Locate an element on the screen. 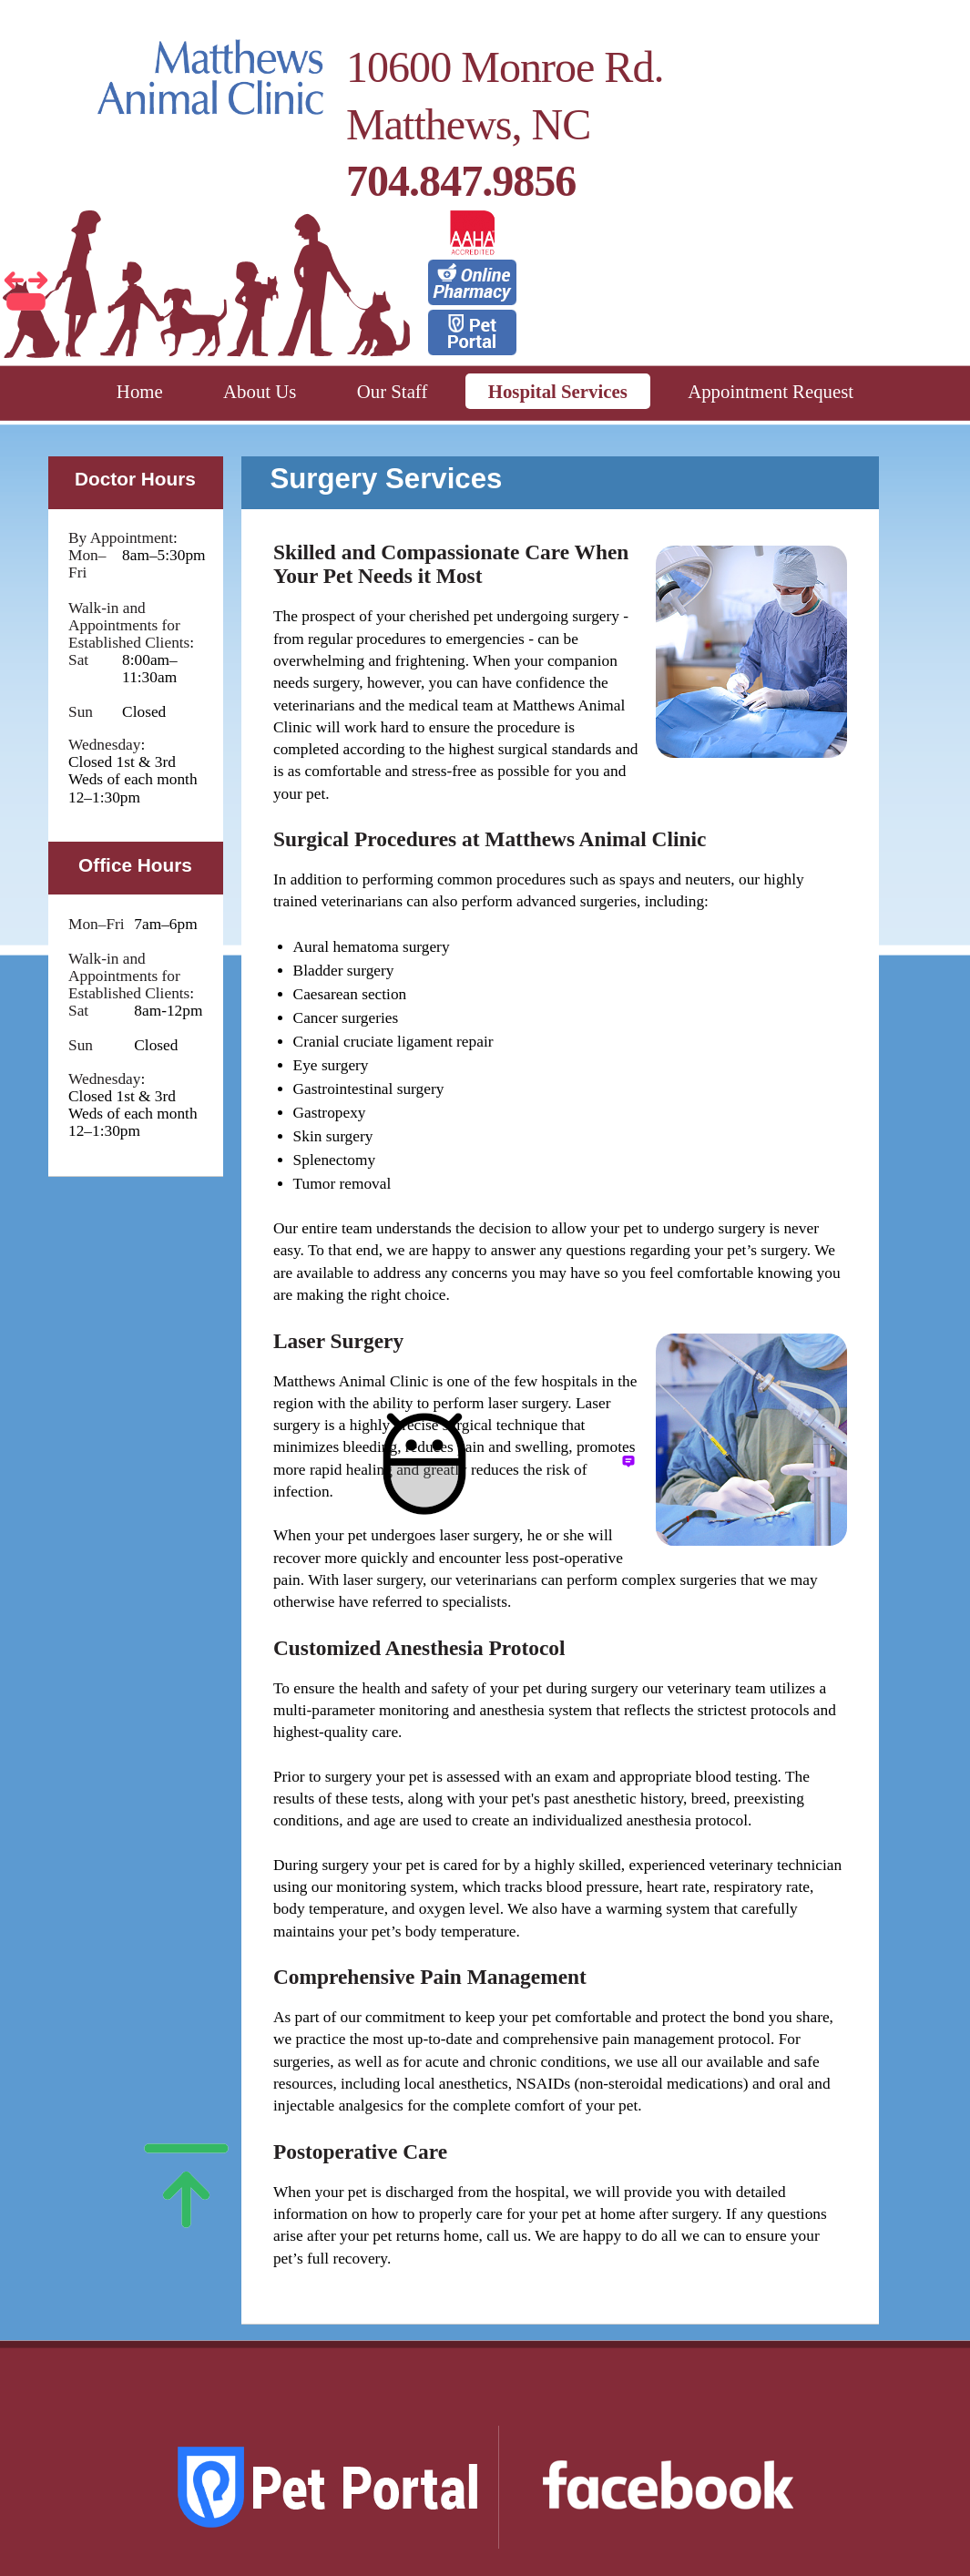  open messaging or chat is located at coordinates (628, 1461).